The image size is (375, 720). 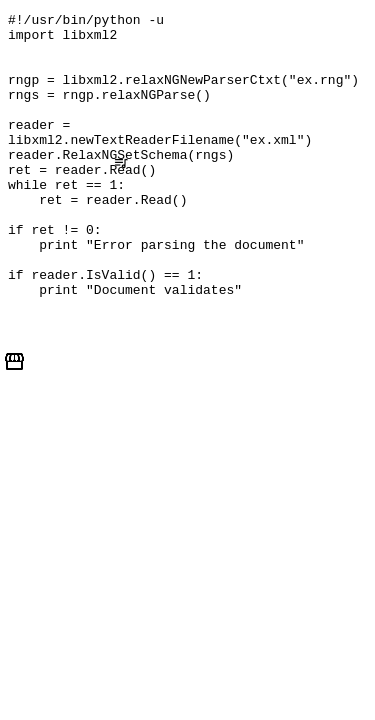 What do you see at coordinates (14, 361) in the screenshot?
I see `browse the online store or marketplace` at bounding box center [14, 361].